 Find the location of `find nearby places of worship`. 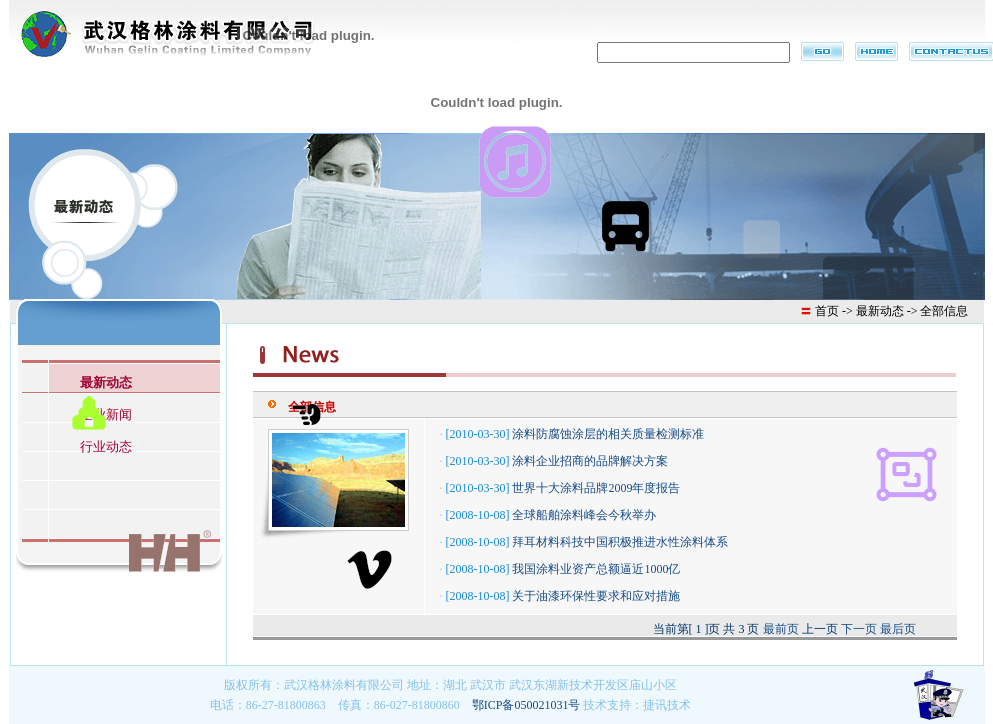

find nearby places of worship is located at coordinates (89, 413).